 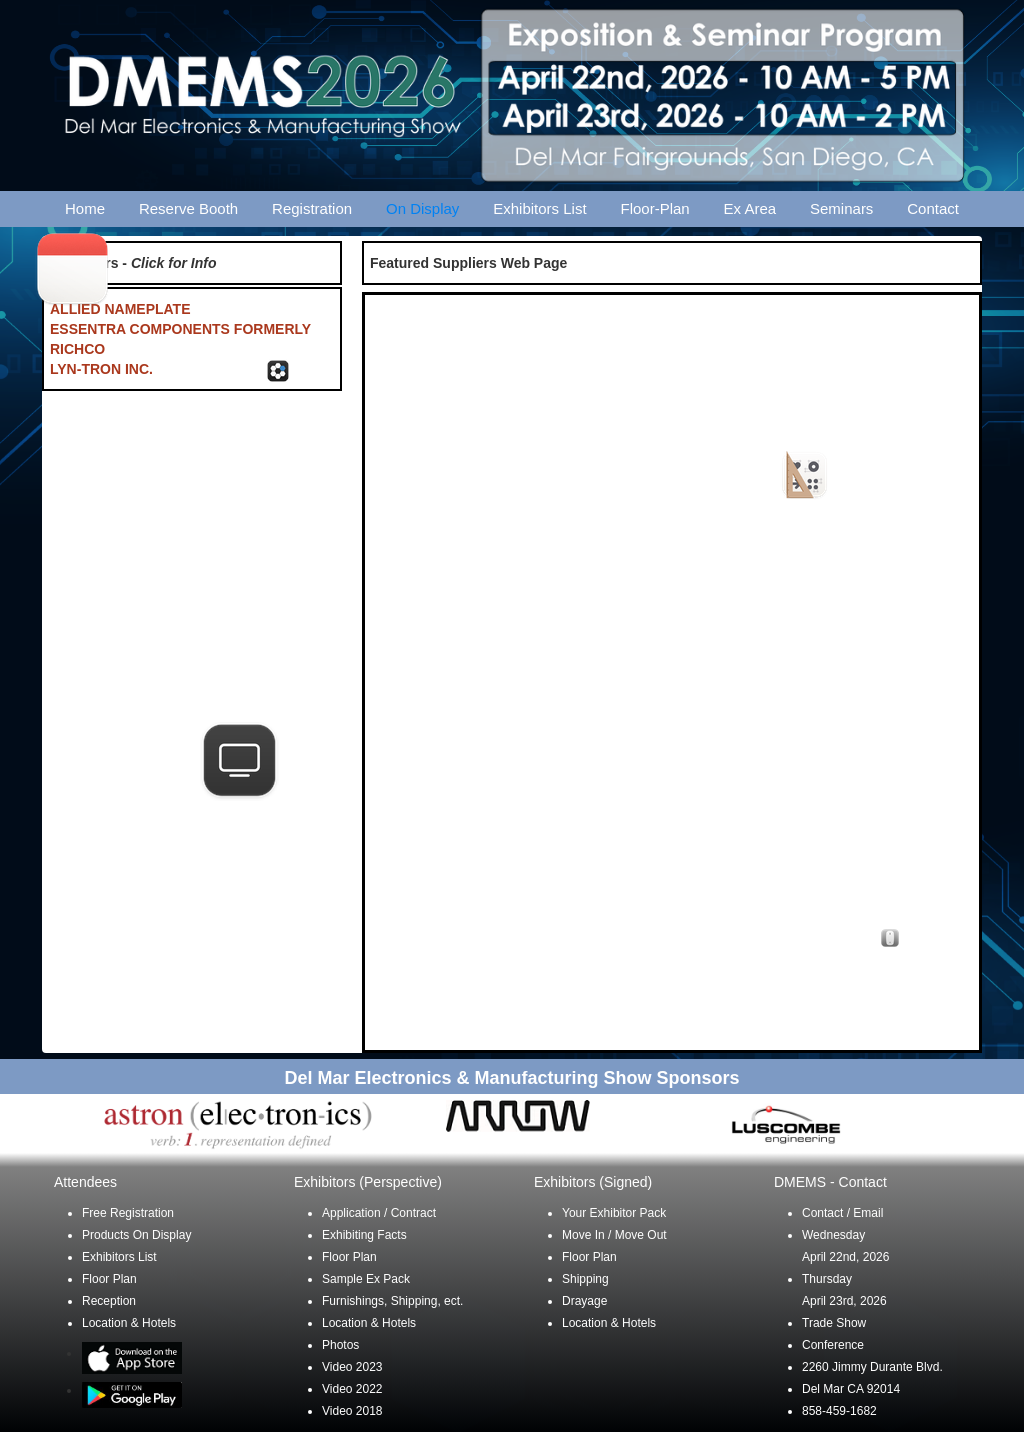 I want to click on empty calendar placeholder icon, so click(x=72, y=268).